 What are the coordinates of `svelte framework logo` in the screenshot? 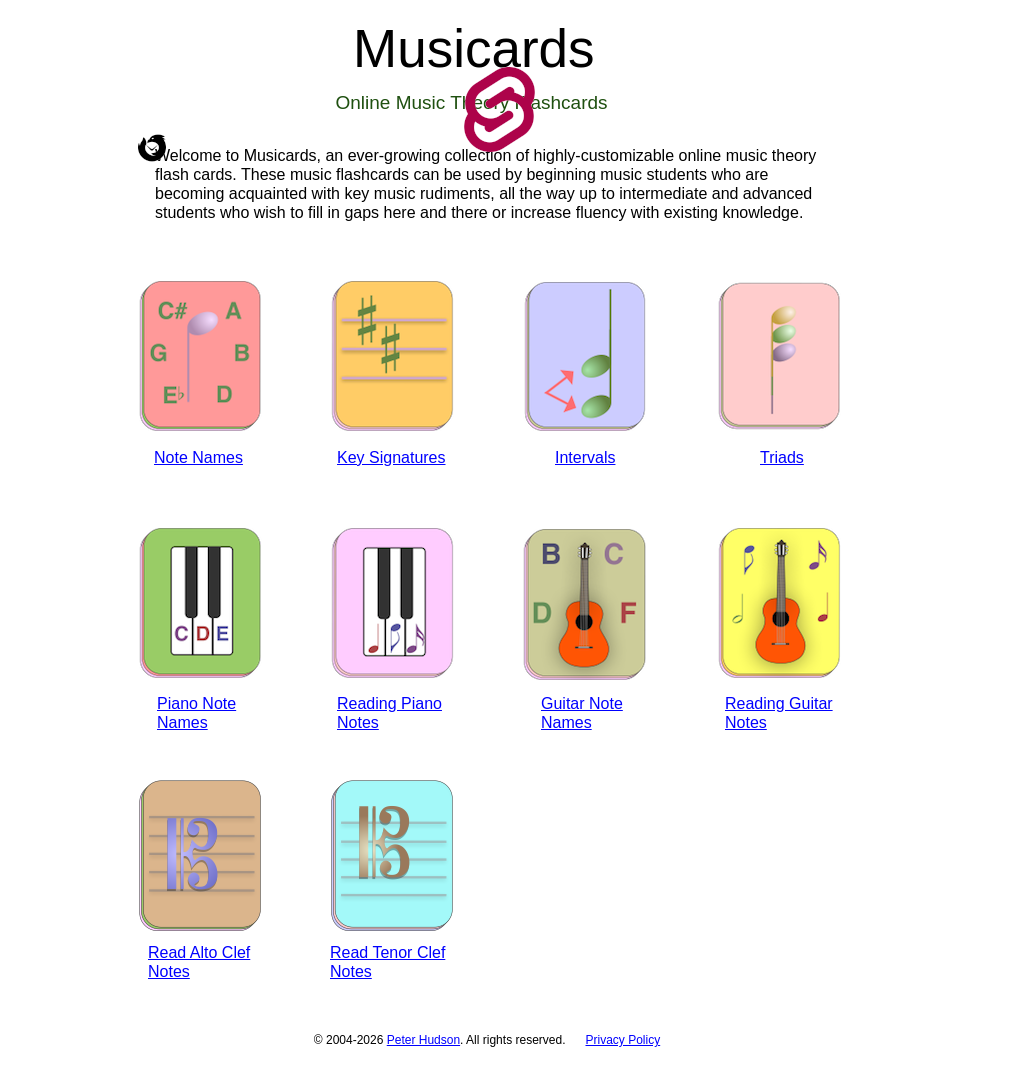 It's located at (499, 109).